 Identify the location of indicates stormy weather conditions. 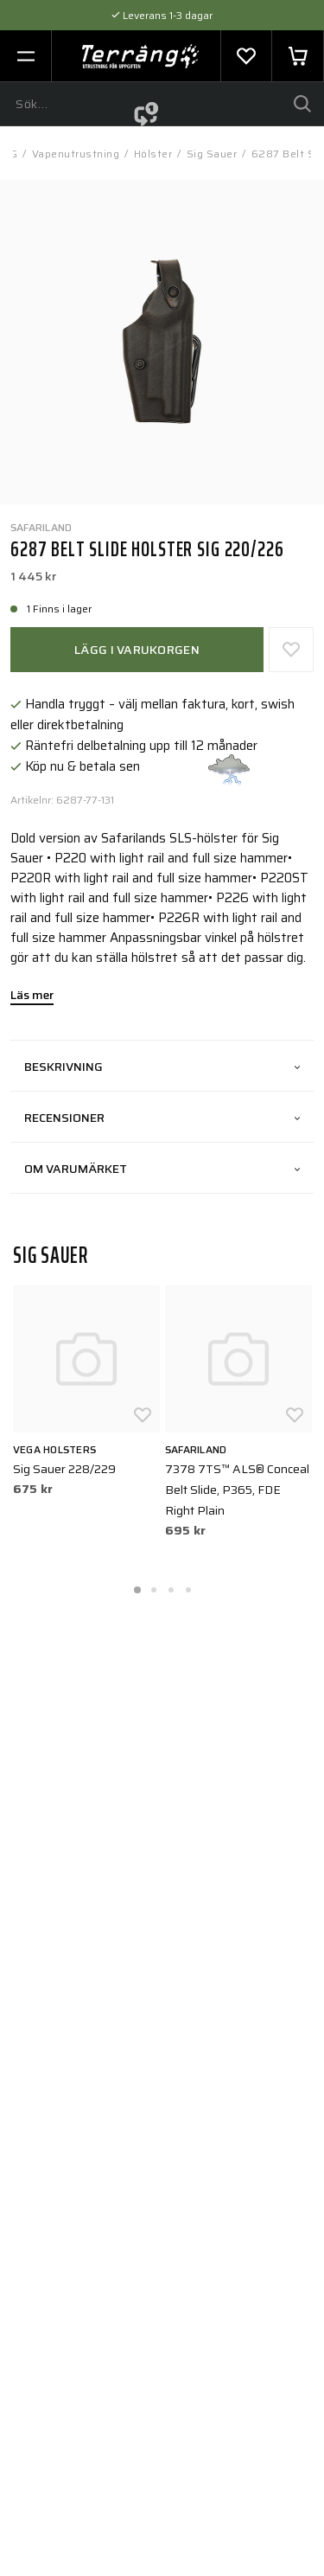
(229, 767).